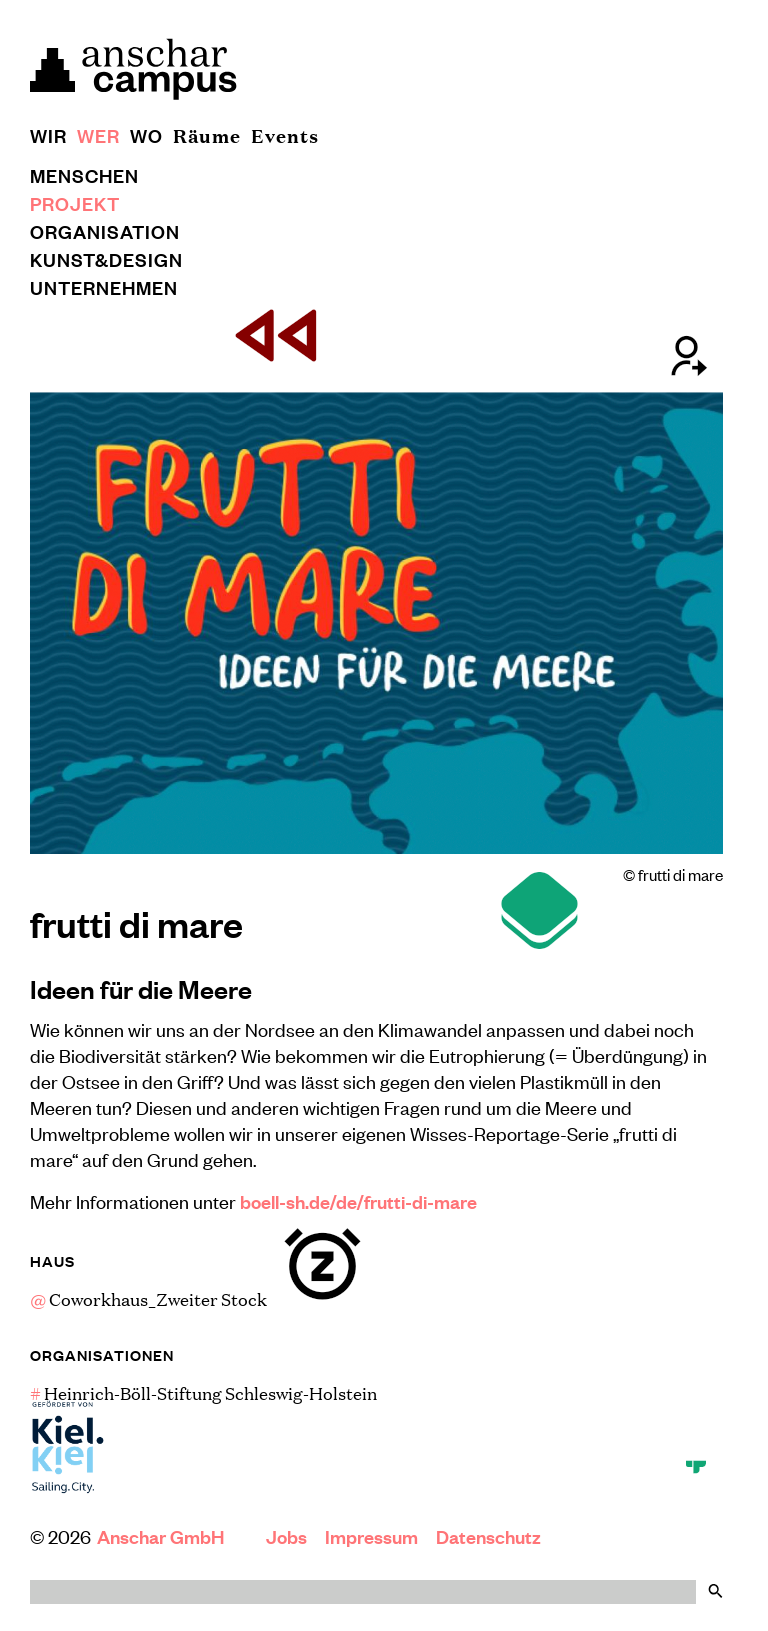  Describe the element at coordinates (686, 356) in the screenshot. I see `share user profile with others` at that location.